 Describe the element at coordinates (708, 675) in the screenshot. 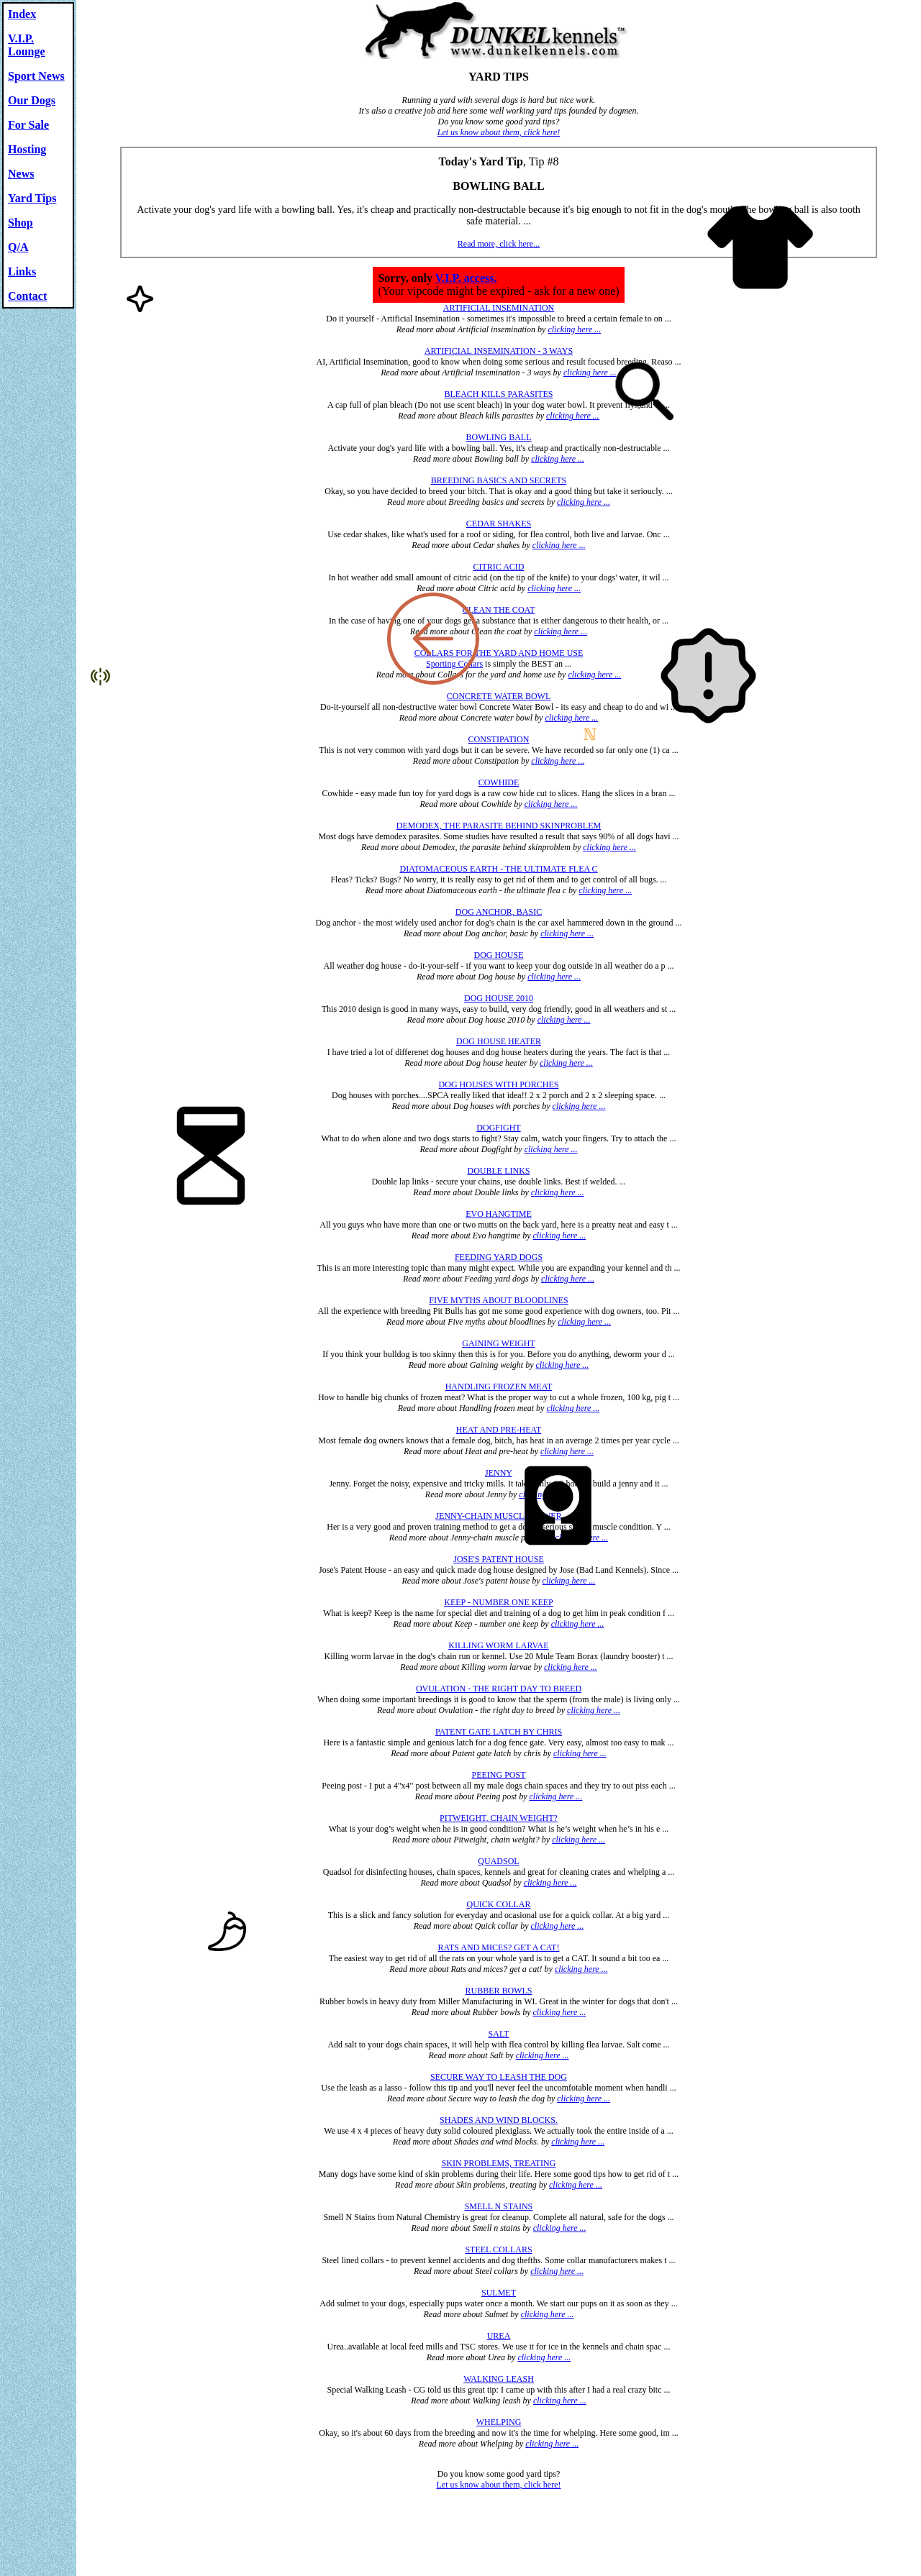

I see `indicates a warning or important notice` at that location.